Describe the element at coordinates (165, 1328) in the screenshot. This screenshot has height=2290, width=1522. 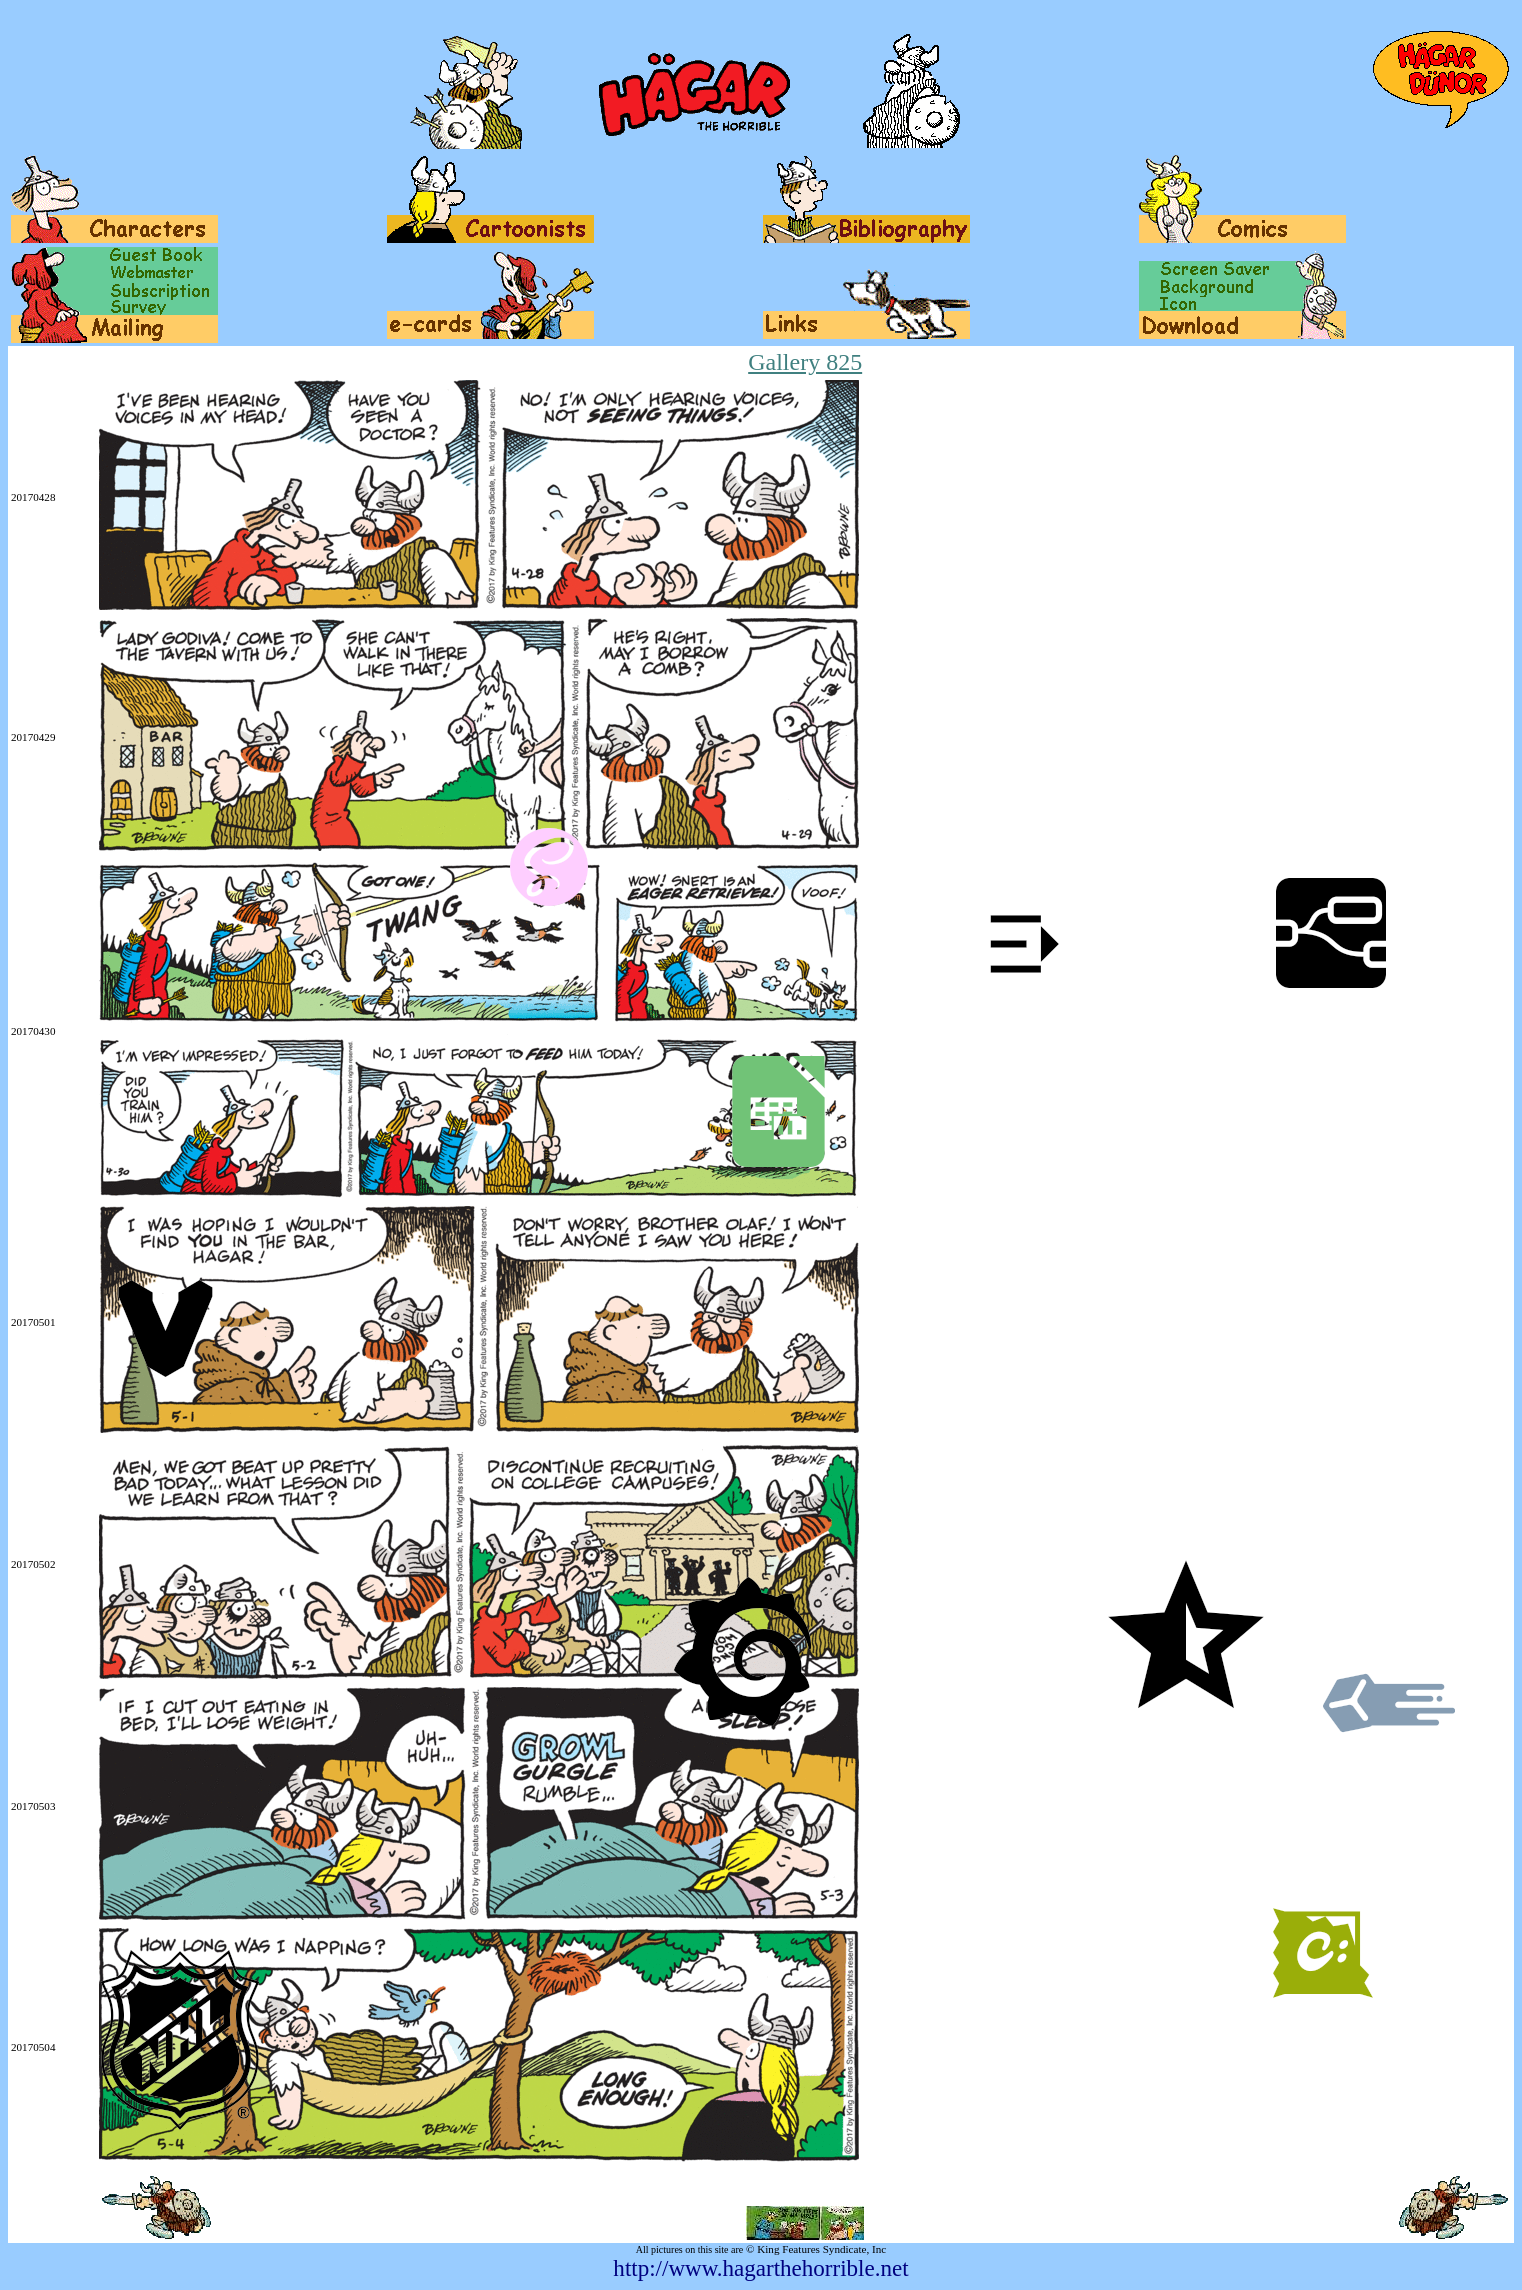
I see `Vagrant development environment logo` at that location.